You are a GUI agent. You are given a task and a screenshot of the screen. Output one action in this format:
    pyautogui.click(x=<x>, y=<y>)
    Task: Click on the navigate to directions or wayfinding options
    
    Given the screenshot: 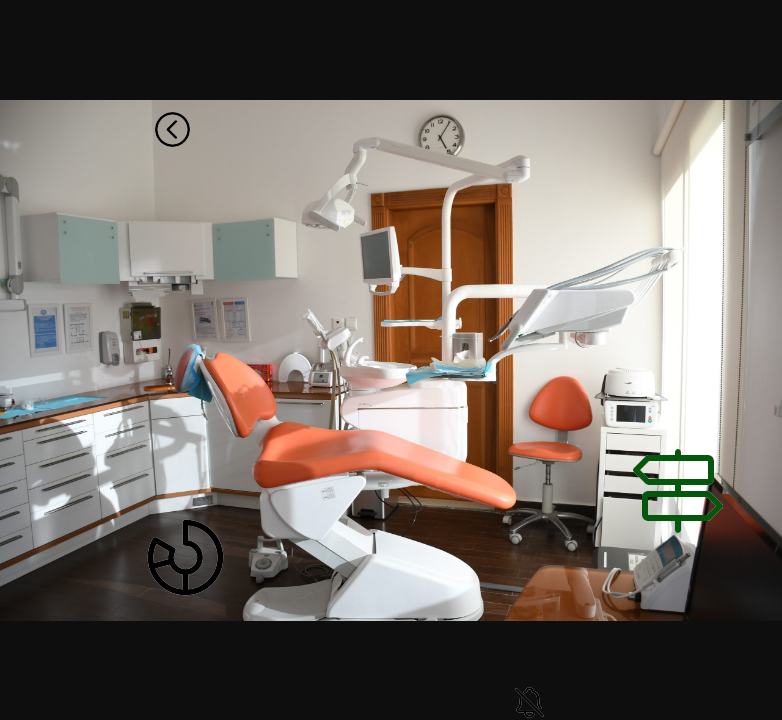 What is the action you would take?
    pyautogui.click(x=678, y=491)
    